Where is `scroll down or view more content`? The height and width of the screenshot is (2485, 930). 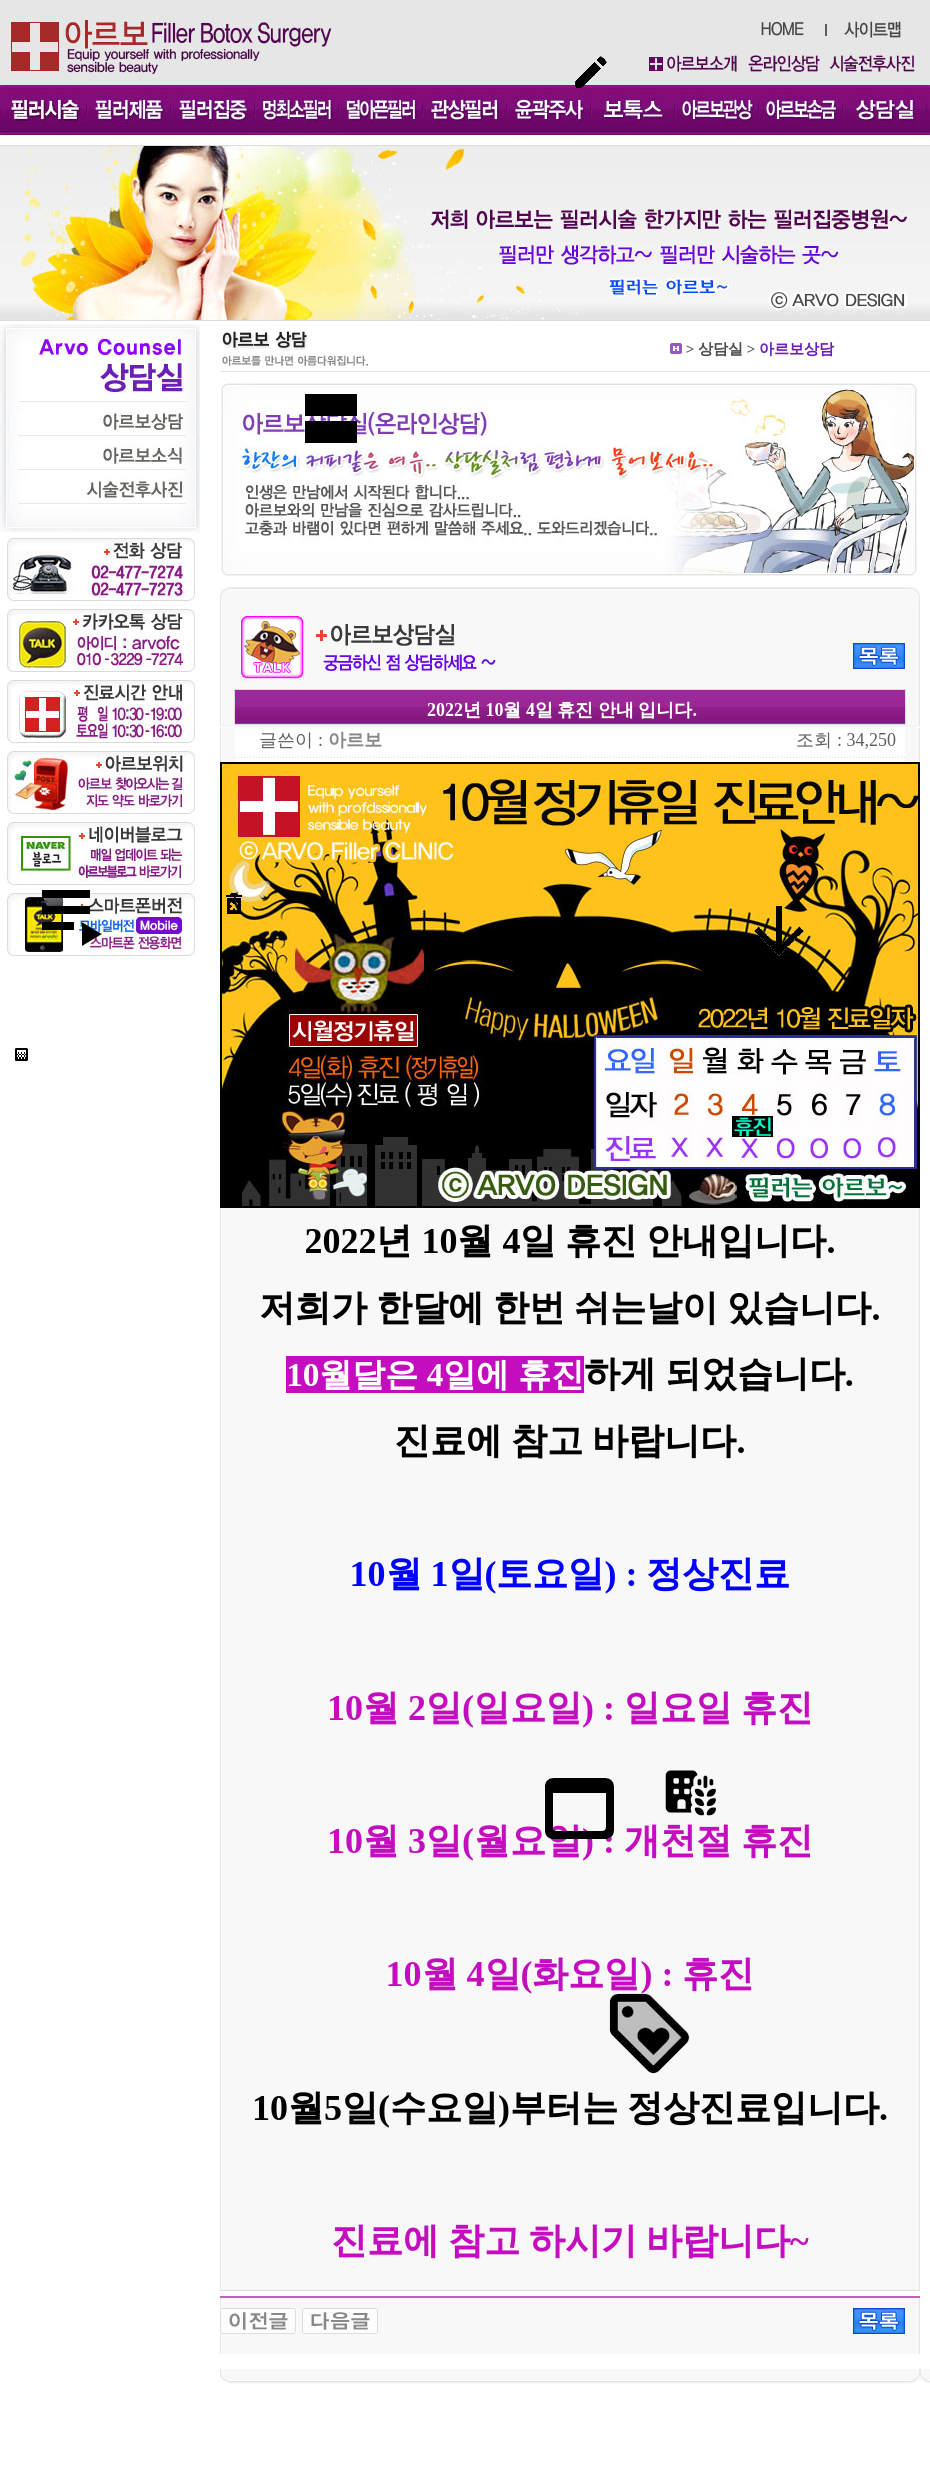
scroll down or view more content is located at coordinates (779, 931).